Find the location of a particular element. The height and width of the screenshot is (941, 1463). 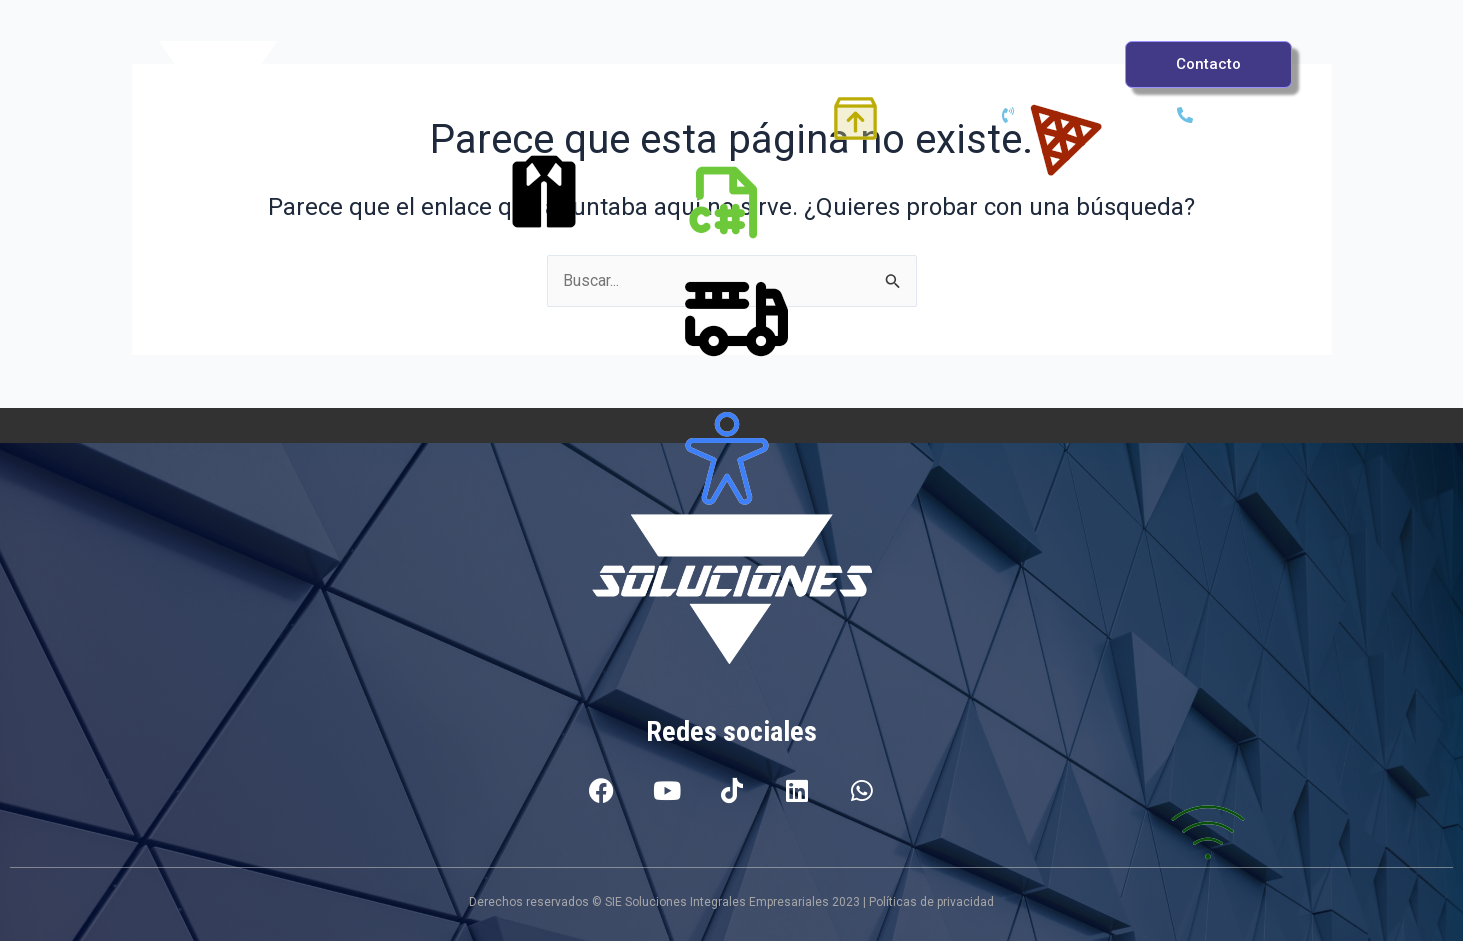

three.js library or 3D graphics project is located at coordinates (1064, 138).